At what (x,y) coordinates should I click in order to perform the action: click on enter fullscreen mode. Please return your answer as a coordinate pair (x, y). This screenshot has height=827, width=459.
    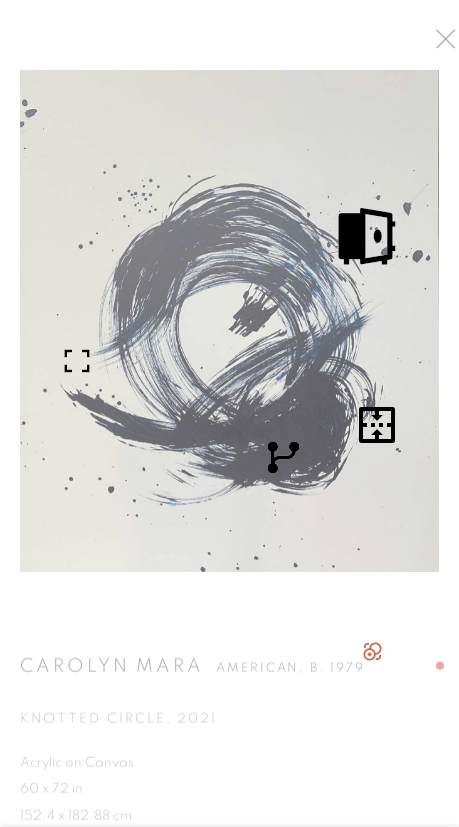
    Looking at the image, I should click on (77, 361).